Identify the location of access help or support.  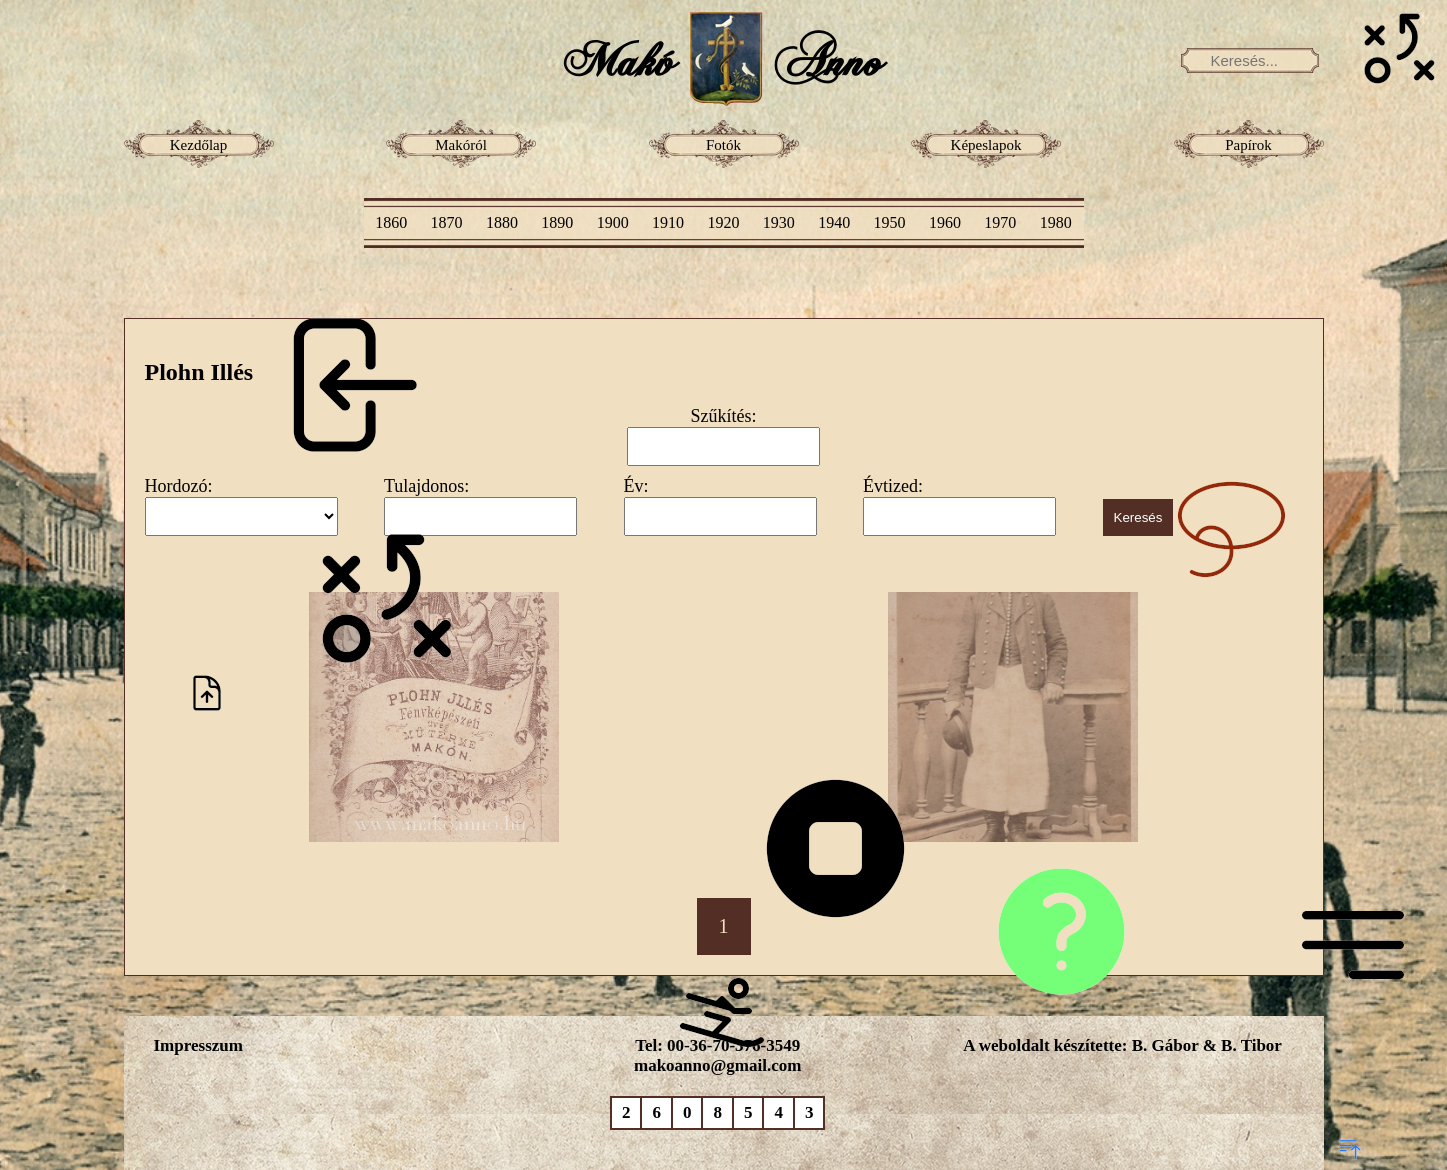
(1061, 931).